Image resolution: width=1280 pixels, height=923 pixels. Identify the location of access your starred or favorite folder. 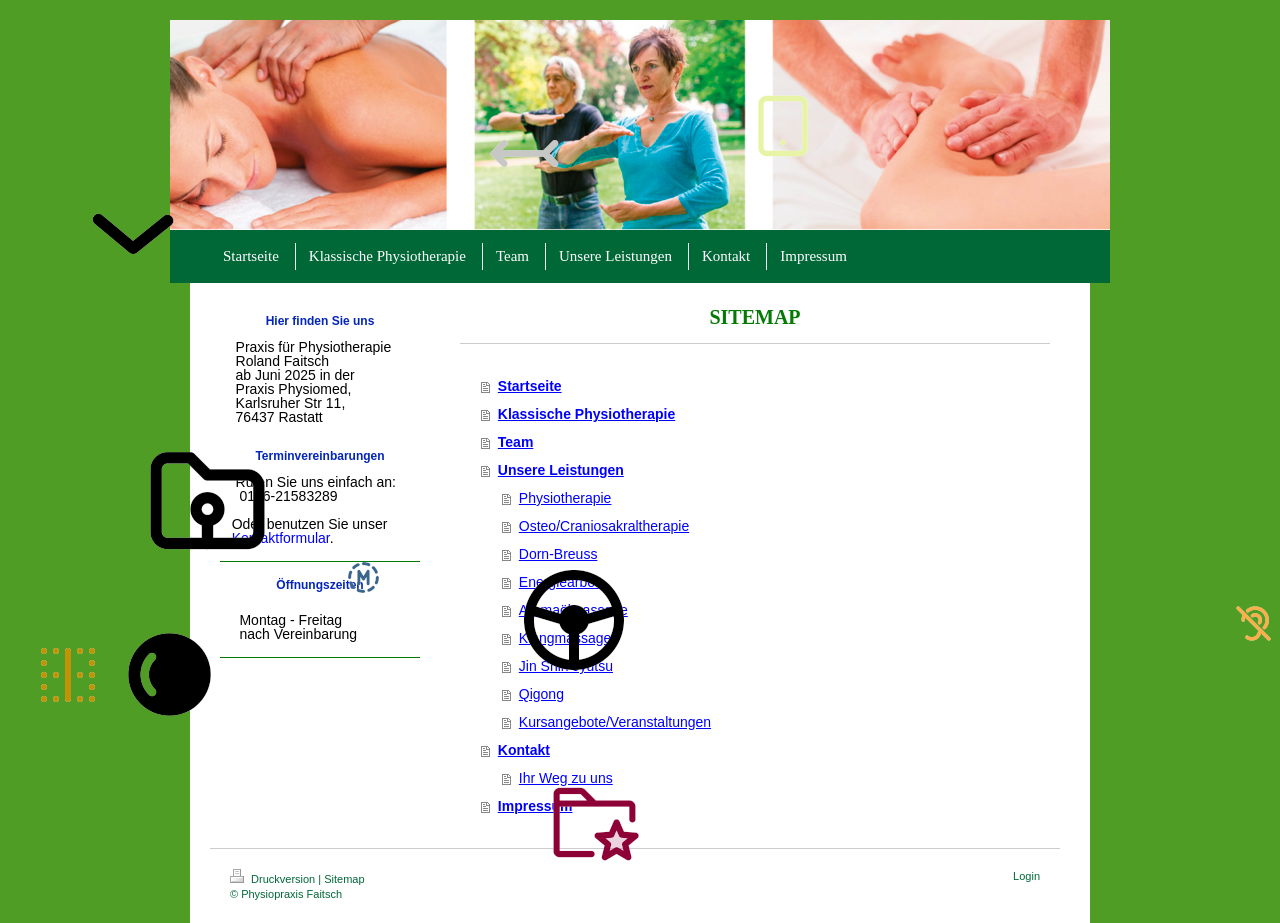
(594, 822).